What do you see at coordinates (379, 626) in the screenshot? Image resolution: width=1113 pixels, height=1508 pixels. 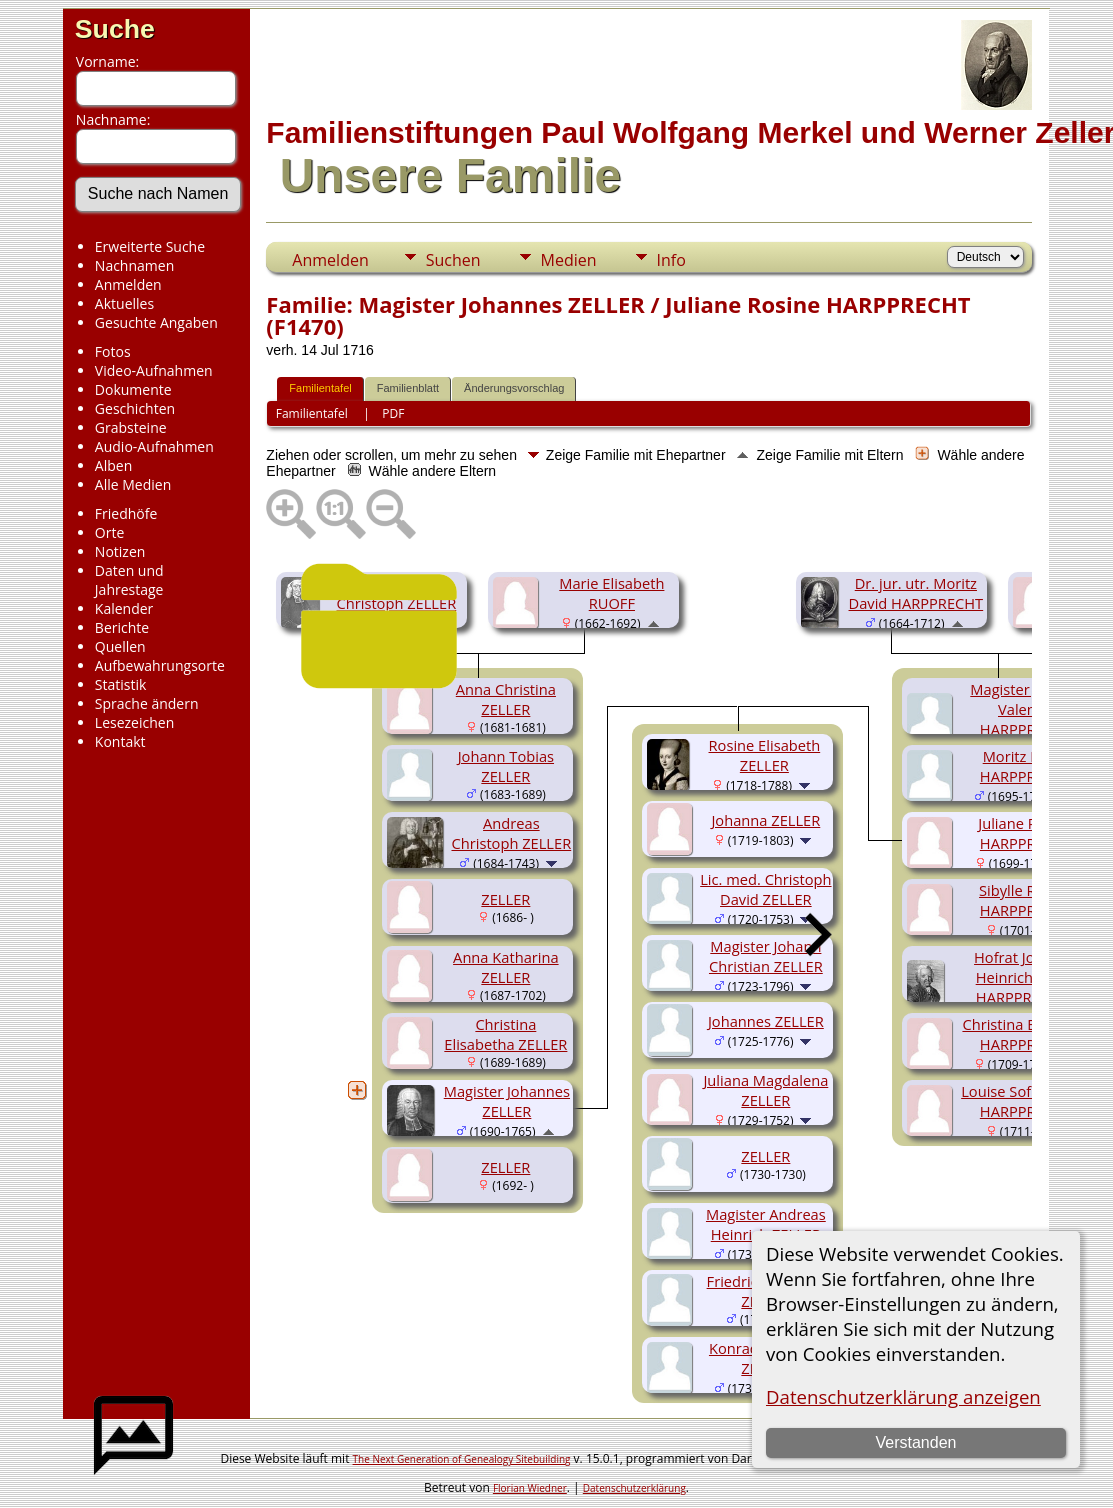 I see `open folder to view contents` at bounding box center [379, 626].